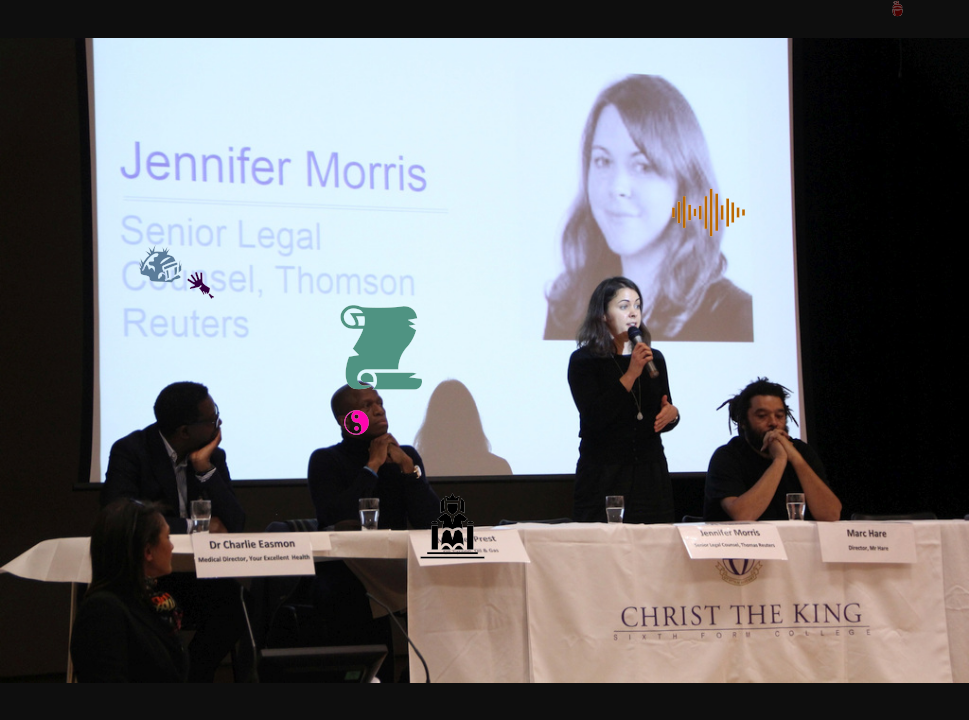 This screenshot has width=969, height=720. Describe the element at coordinates (708, 212) in the screenshot. I see `audio or sound is currently playing` at that location.